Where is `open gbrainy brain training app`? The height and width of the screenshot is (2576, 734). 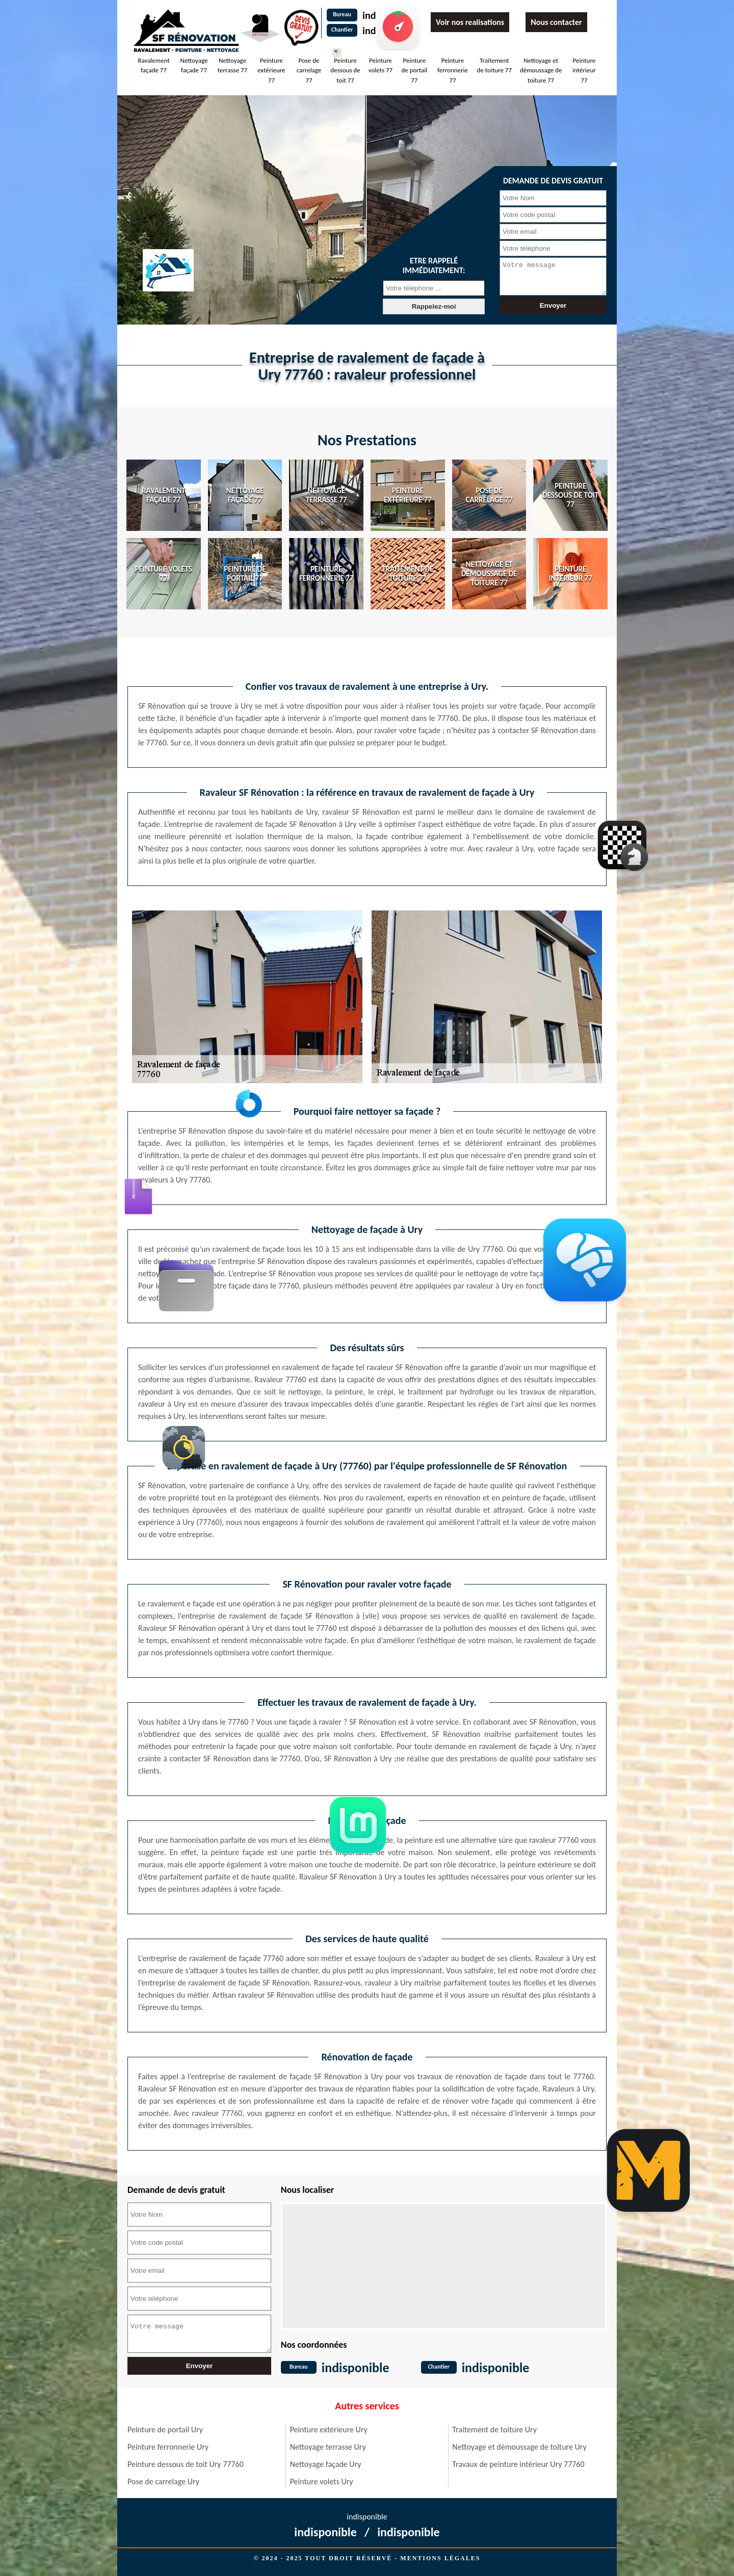
open gbrainy brain training app is located at coordinates (585, 1260).